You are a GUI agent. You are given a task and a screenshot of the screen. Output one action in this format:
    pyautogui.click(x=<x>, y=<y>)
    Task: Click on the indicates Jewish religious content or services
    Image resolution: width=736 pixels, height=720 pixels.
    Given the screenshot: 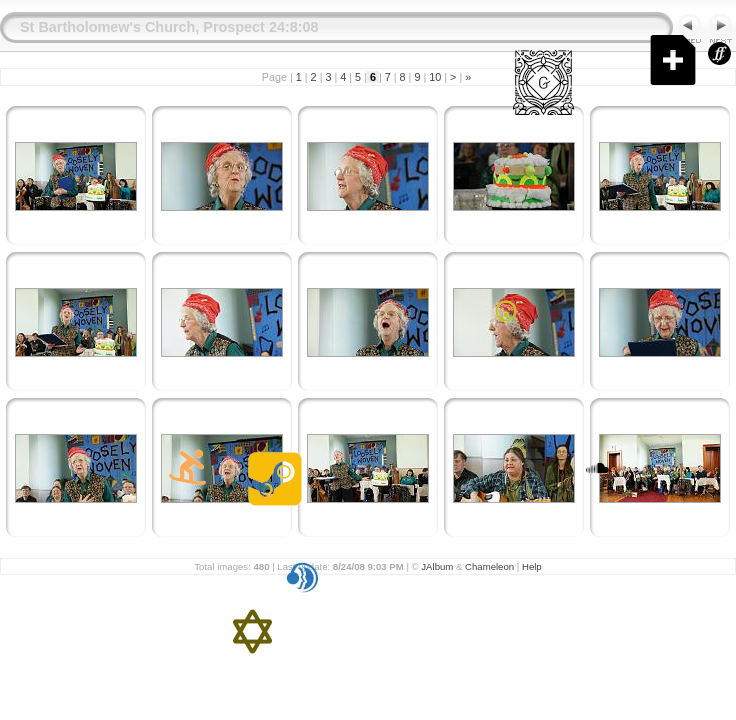 What is the action you would take?
    pyautogui.click(x=252, y=631)
    